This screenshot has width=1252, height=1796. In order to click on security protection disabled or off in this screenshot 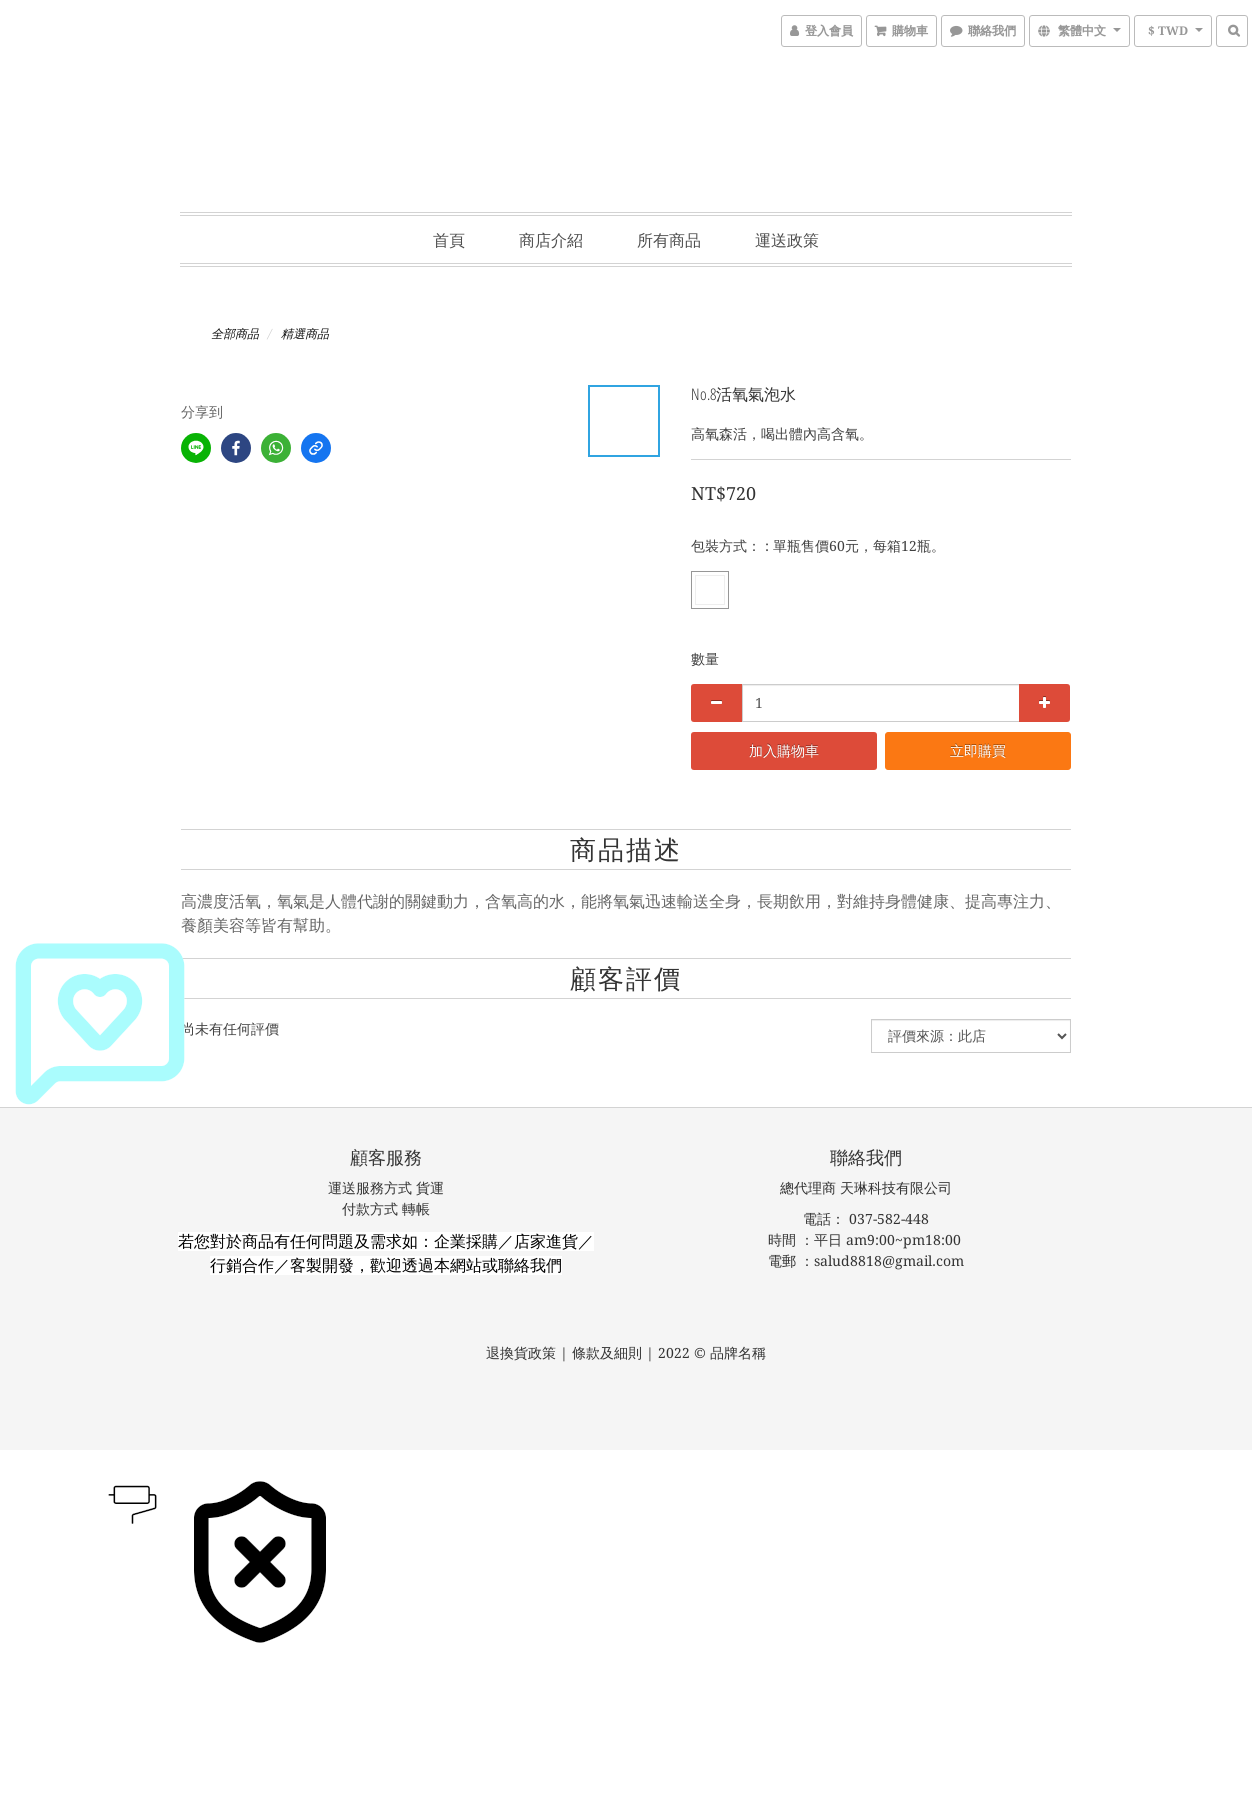, I will do `click(260, 1562)`.